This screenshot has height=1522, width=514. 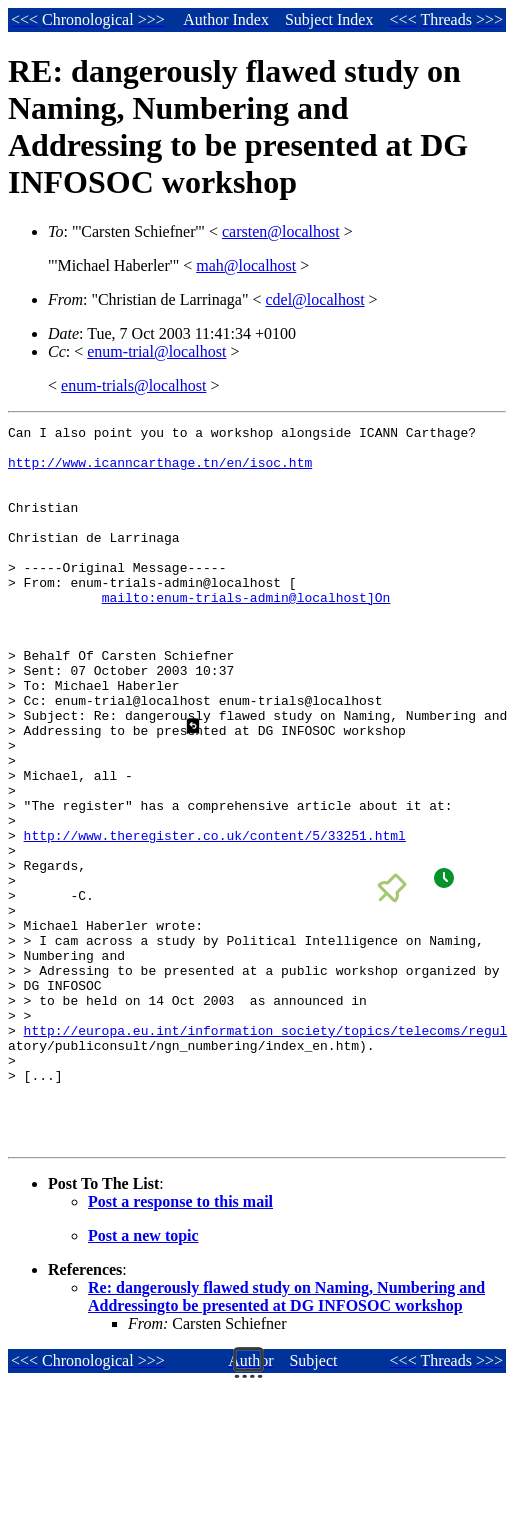 I want to click on view gallery in thumbnail grid mode, so click(x=248, y=1362).